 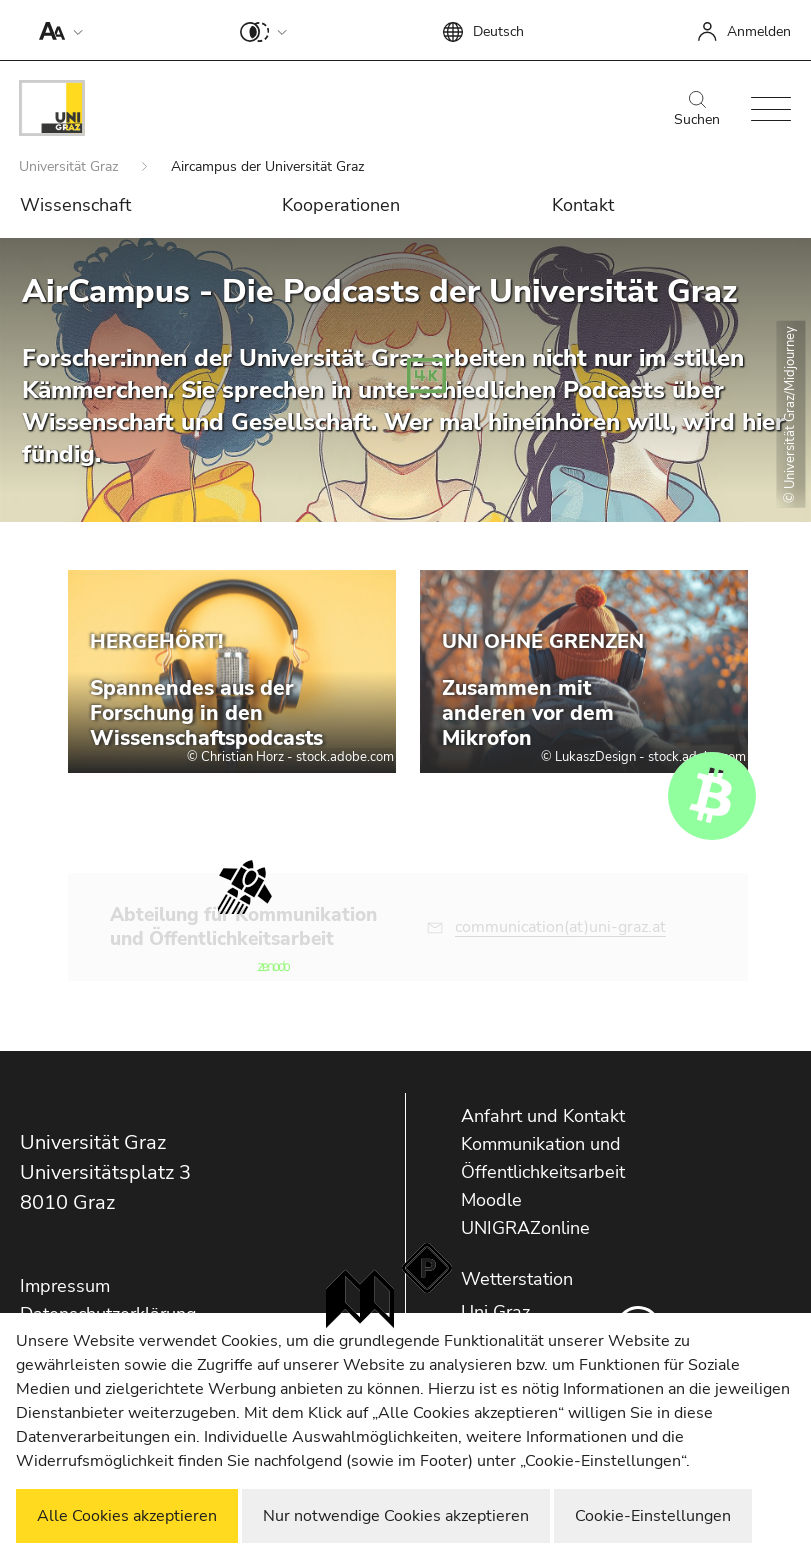 What do you see at coordinates (426, 375) in the screenshot?
I see `indicates 4k video resolution is available` at bounding box center [426, 375].